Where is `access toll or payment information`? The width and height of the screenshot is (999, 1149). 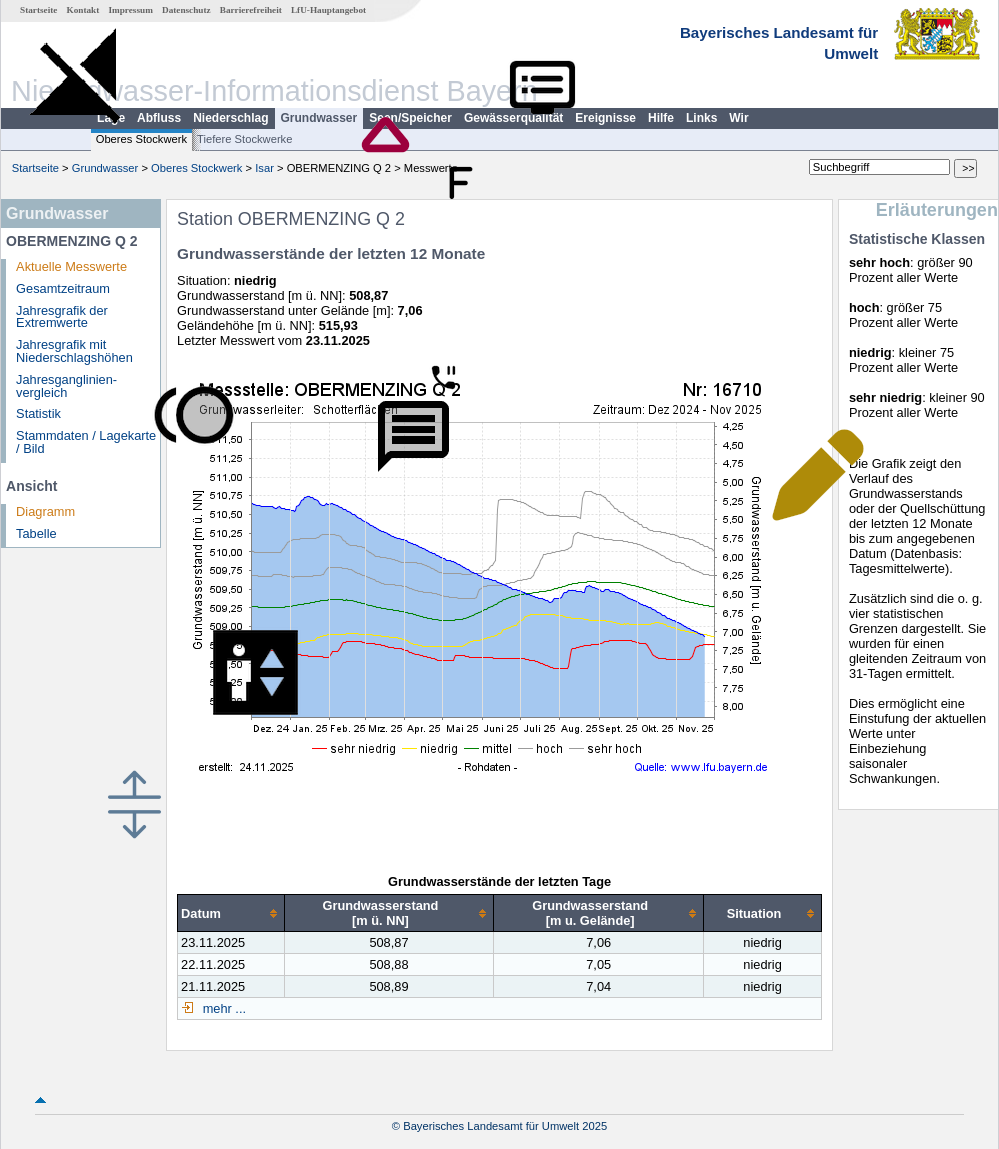
access toll or payment information is located at coordinates (194, 415).